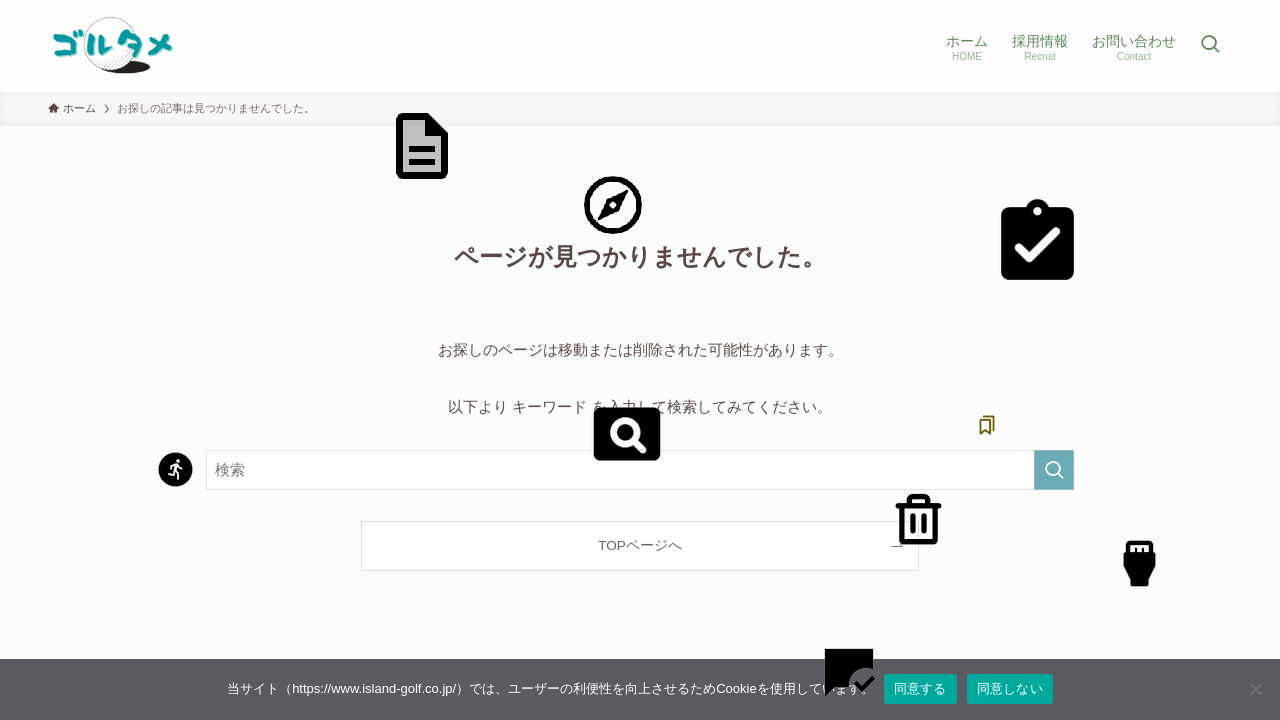 Image resolution: width=1280 pixels, height=720 pixels. What do you see at coordinates (1037, 243) in the screenshot?
I see `view completed tasks or assignments` at bounding box center [1037, 243].